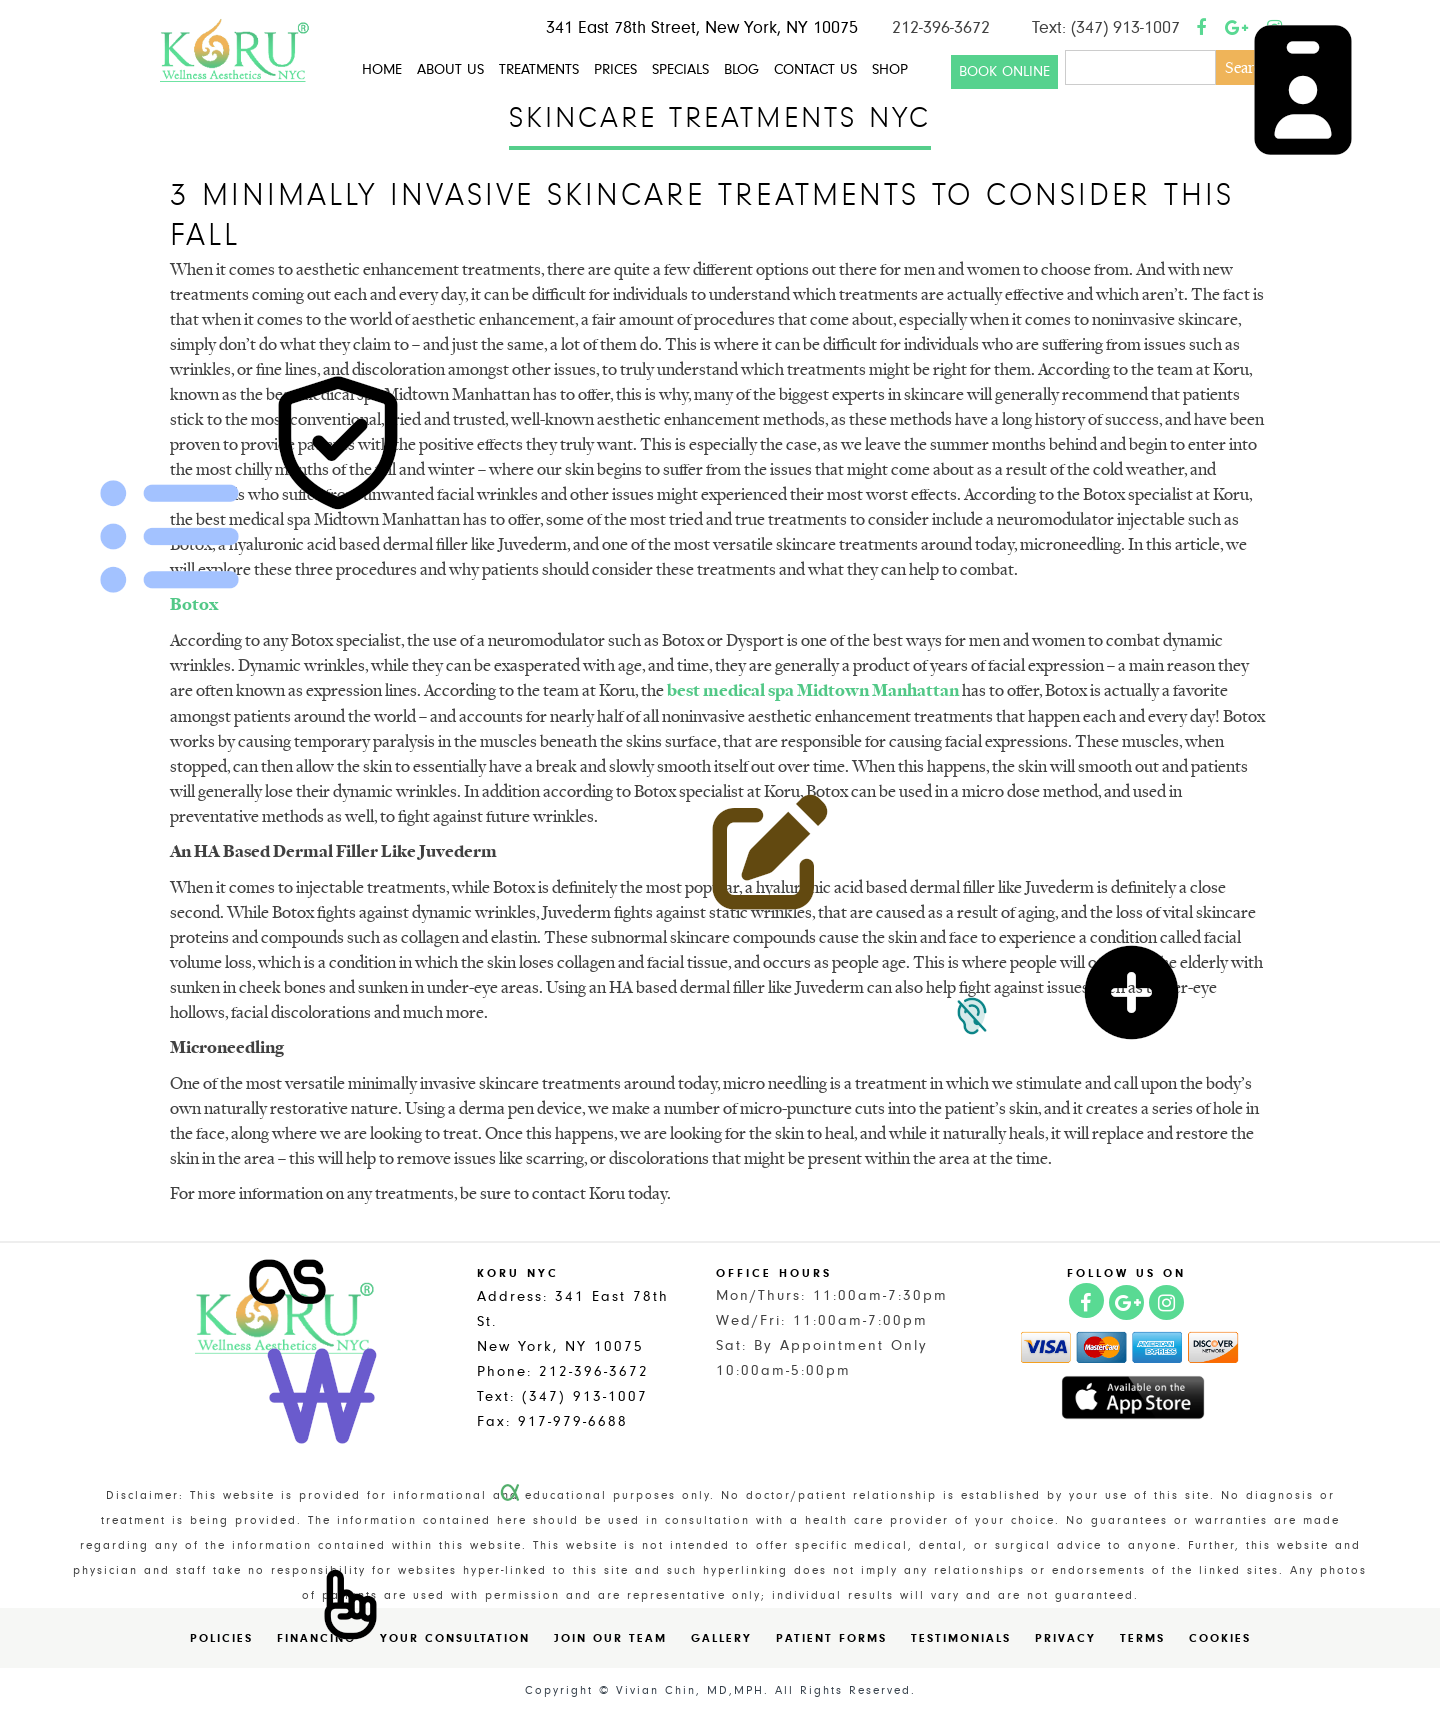  Describe the element at coordinates (1131, 992) in the screenshot. I see `add a new item` at that location.